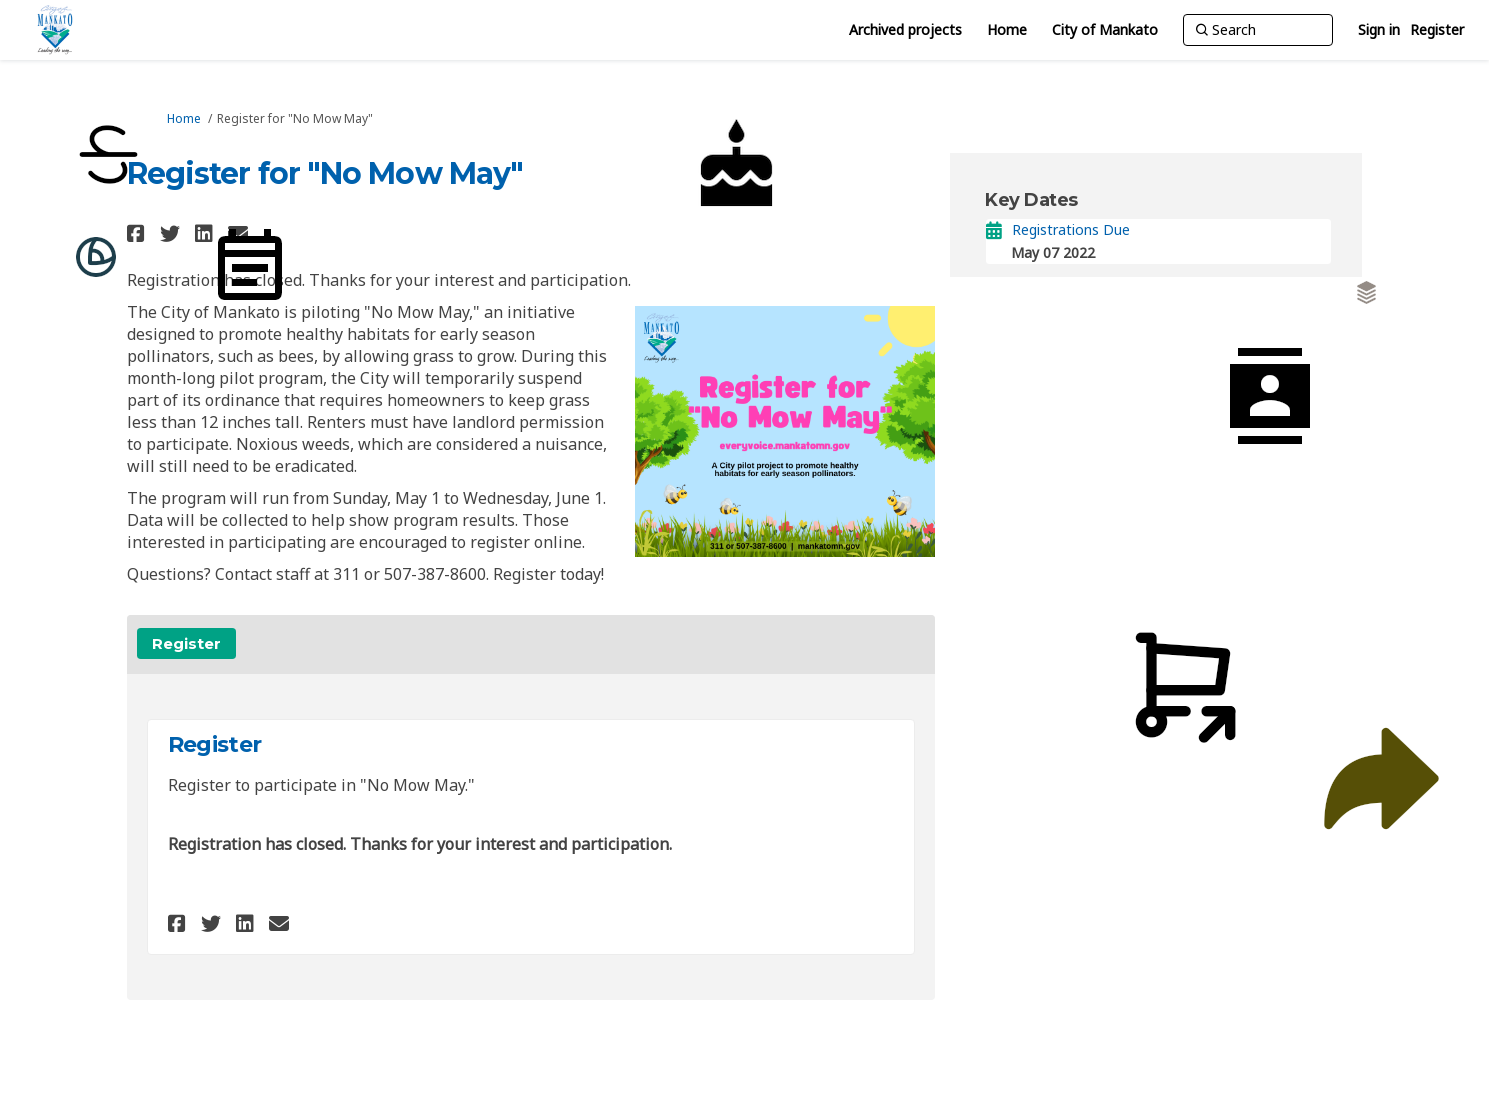 The width and height of the screenshot is (1489, 1113). I want to click on view birthday reminders, so click(736, 166).